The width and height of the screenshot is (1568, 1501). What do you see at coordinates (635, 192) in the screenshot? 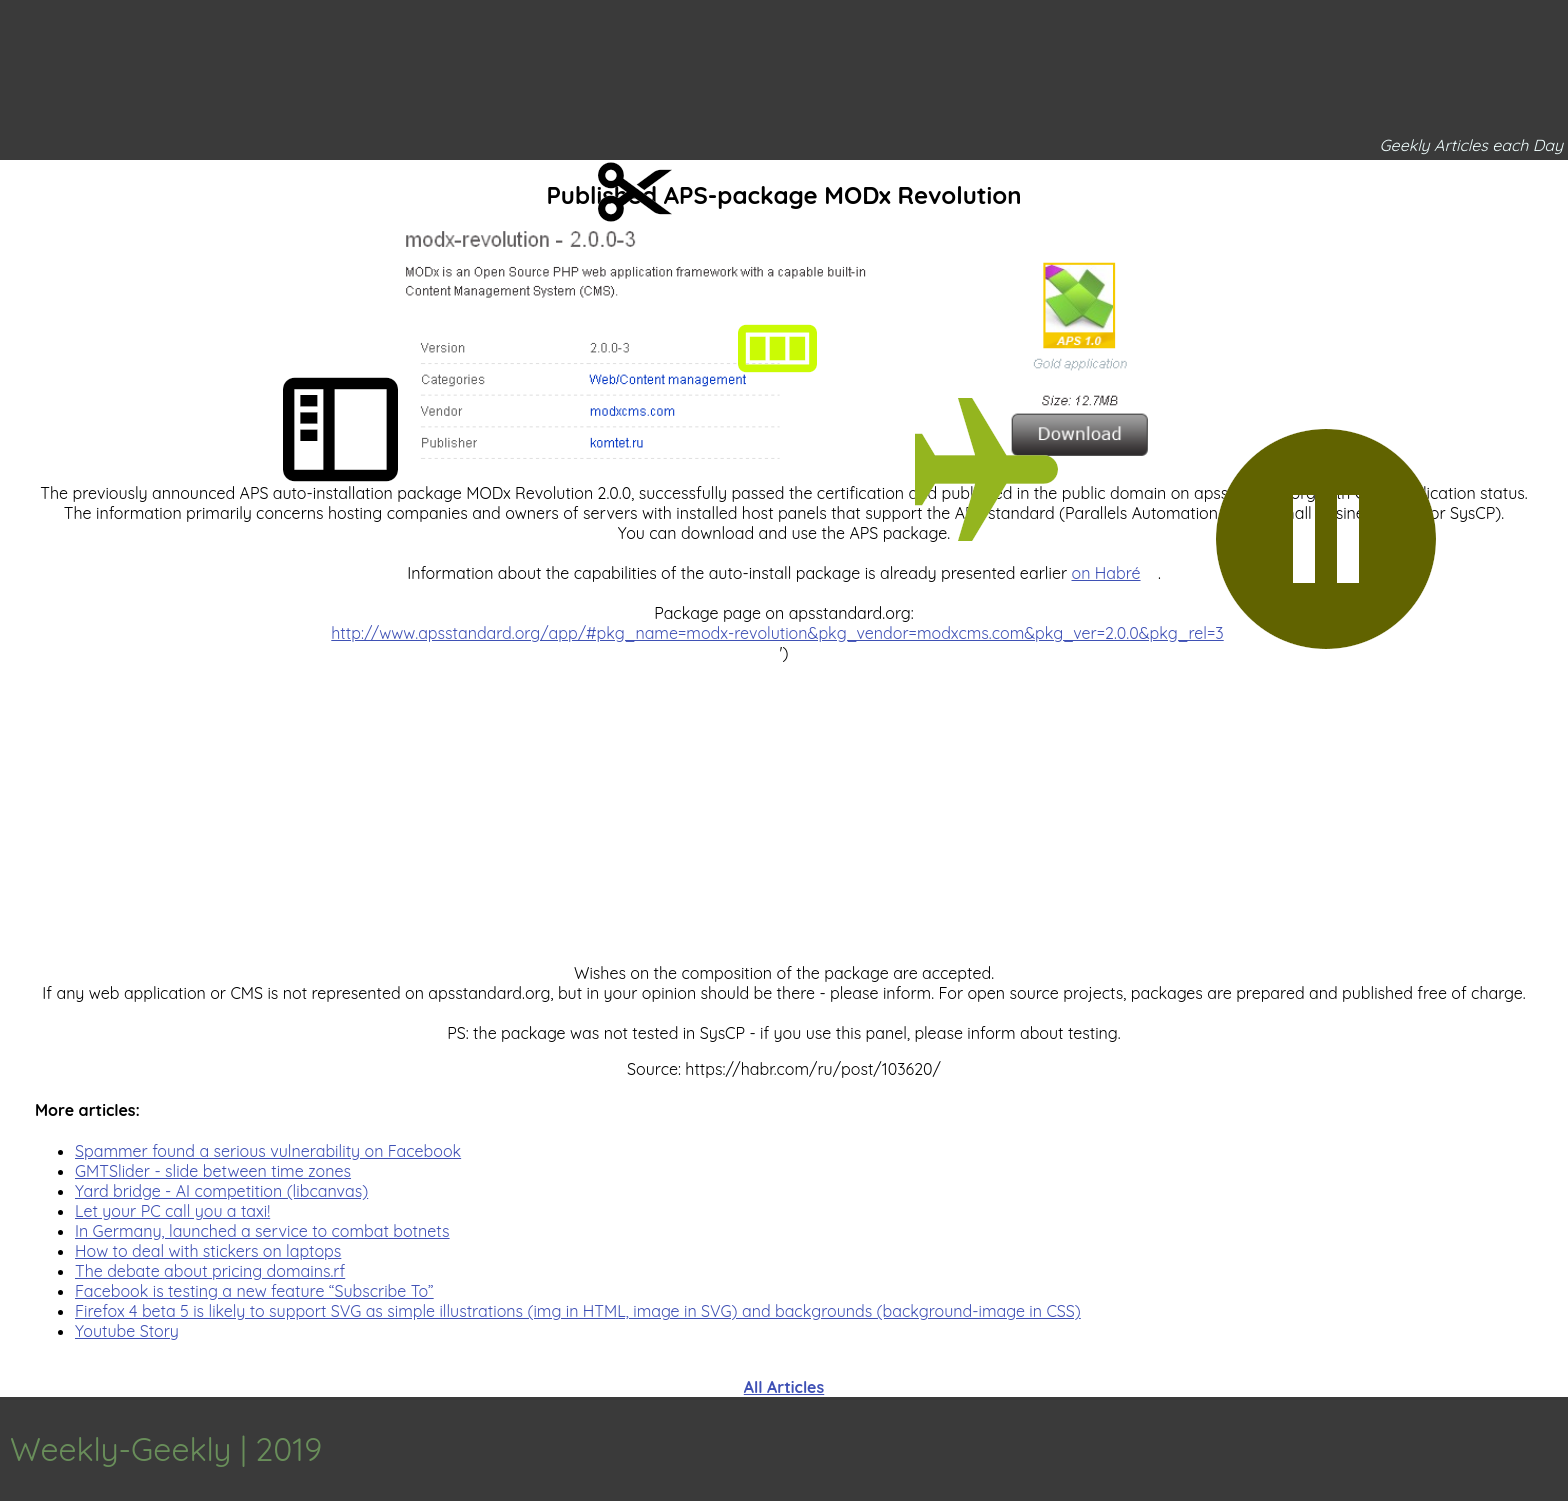
I see `cut selected content to clipboard` at bounding box center [635, 192].